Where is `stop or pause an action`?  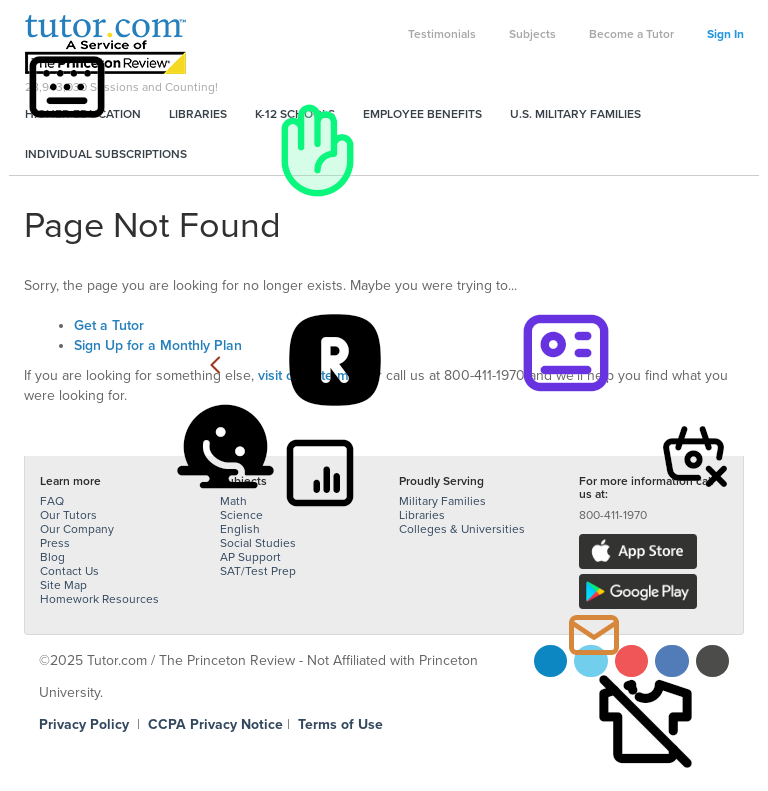
stop or pause an action is located at coordinates (317, 150).